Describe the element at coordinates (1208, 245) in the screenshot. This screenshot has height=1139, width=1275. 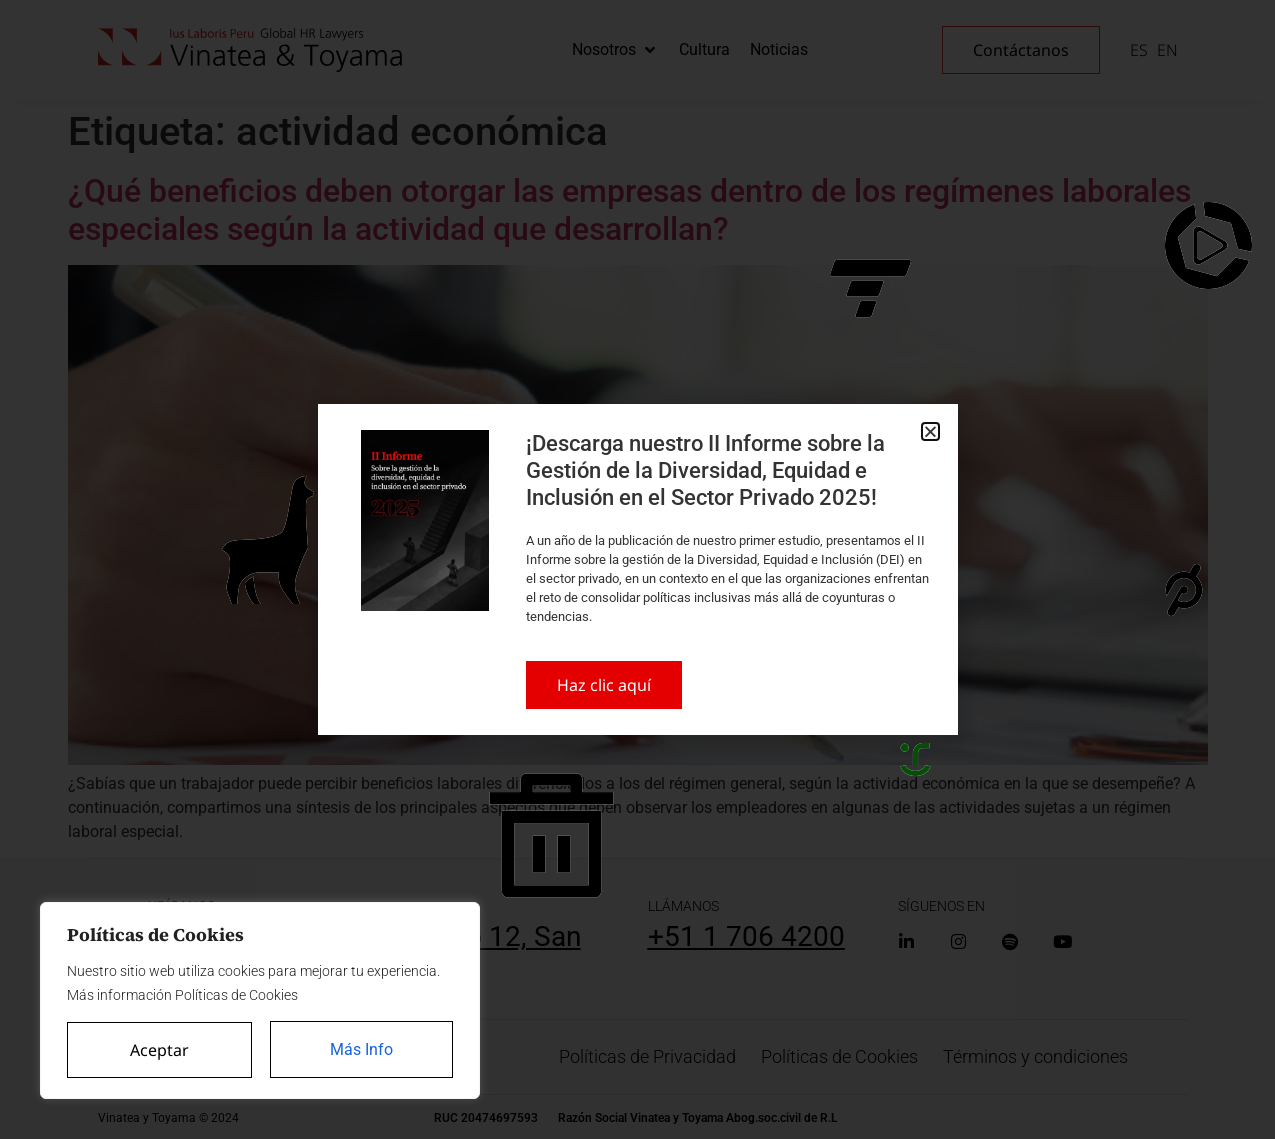
I see `gradle play publisher logo` at that location.